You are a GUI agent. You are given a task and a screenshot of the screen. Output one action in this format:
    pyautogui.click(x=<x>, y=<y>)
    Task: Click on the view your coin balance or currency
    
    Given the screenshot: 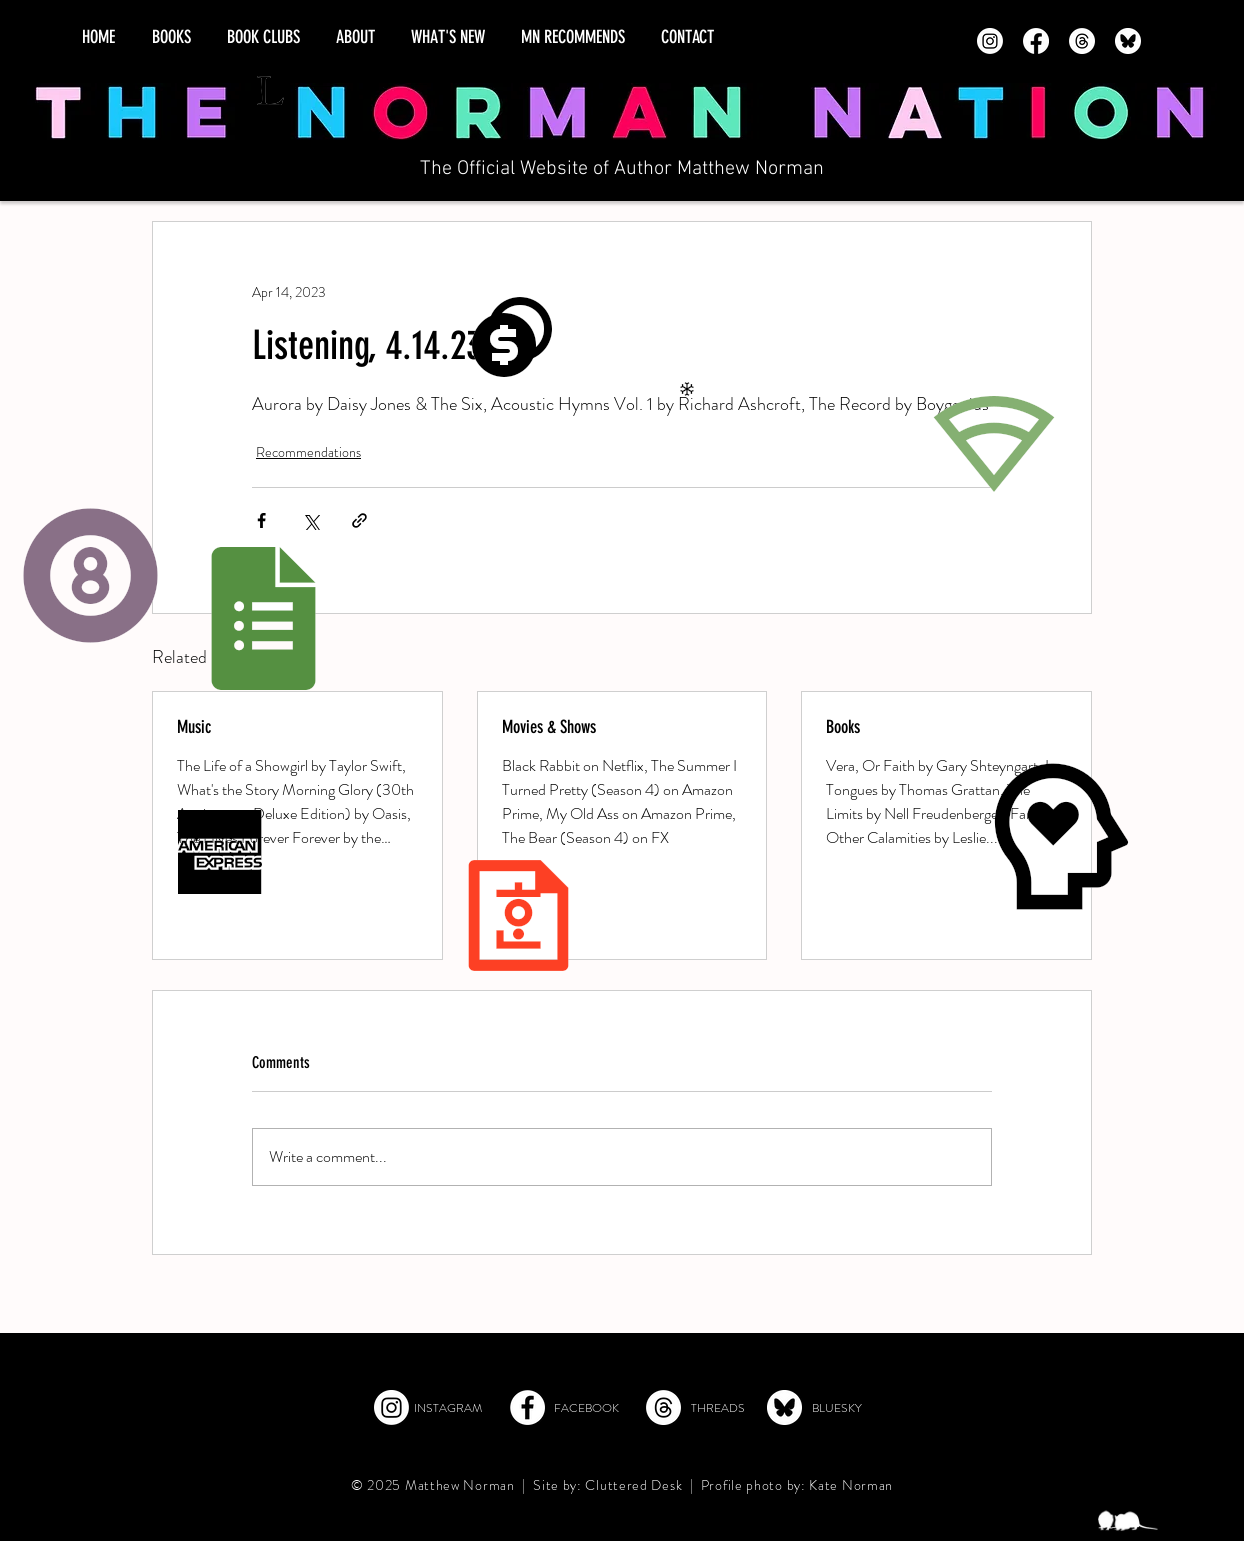 What is the action you would take?
    pyautogui.click(x=512, y=337)
    